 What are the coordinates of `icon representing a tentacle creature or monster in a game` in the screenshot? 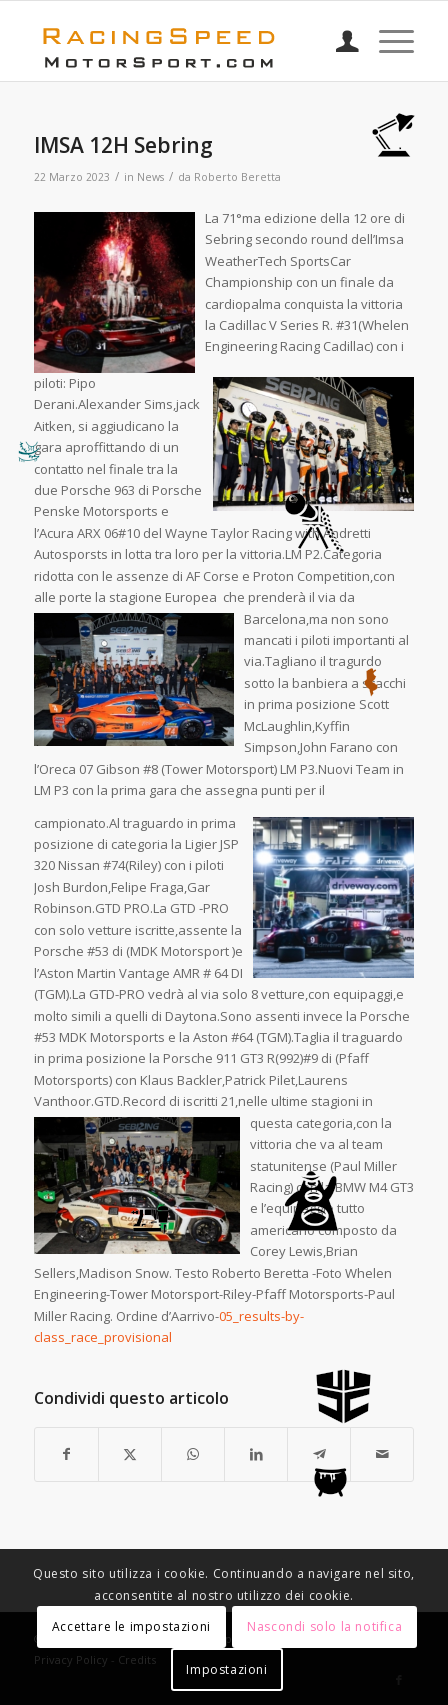 It's located at (312, 1200).